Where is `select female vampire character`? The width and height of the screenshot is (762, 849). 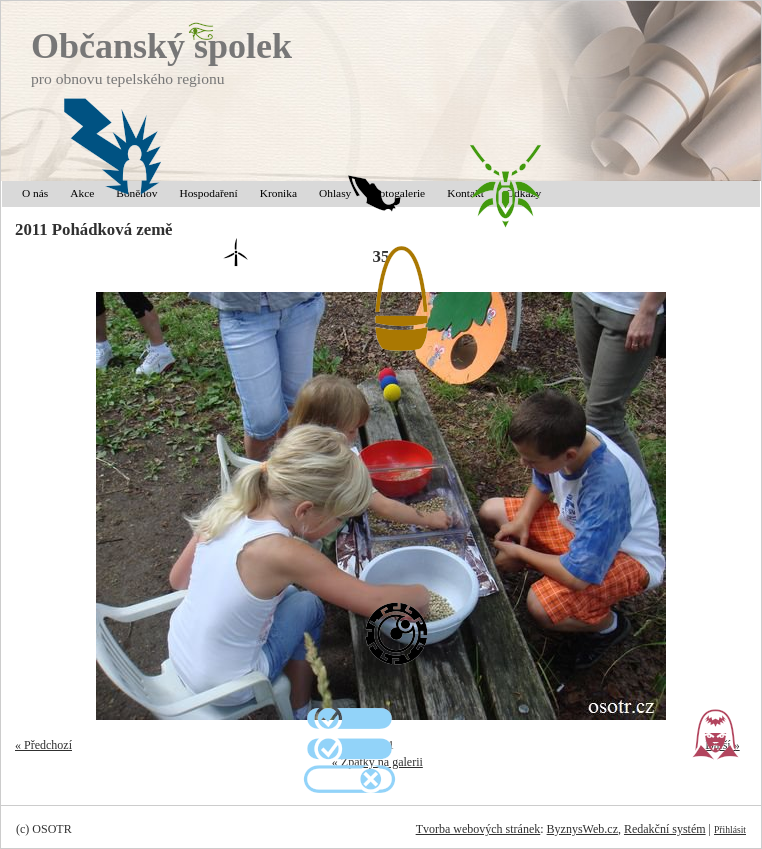
select female vampire character is located at coordinates (715, 734).